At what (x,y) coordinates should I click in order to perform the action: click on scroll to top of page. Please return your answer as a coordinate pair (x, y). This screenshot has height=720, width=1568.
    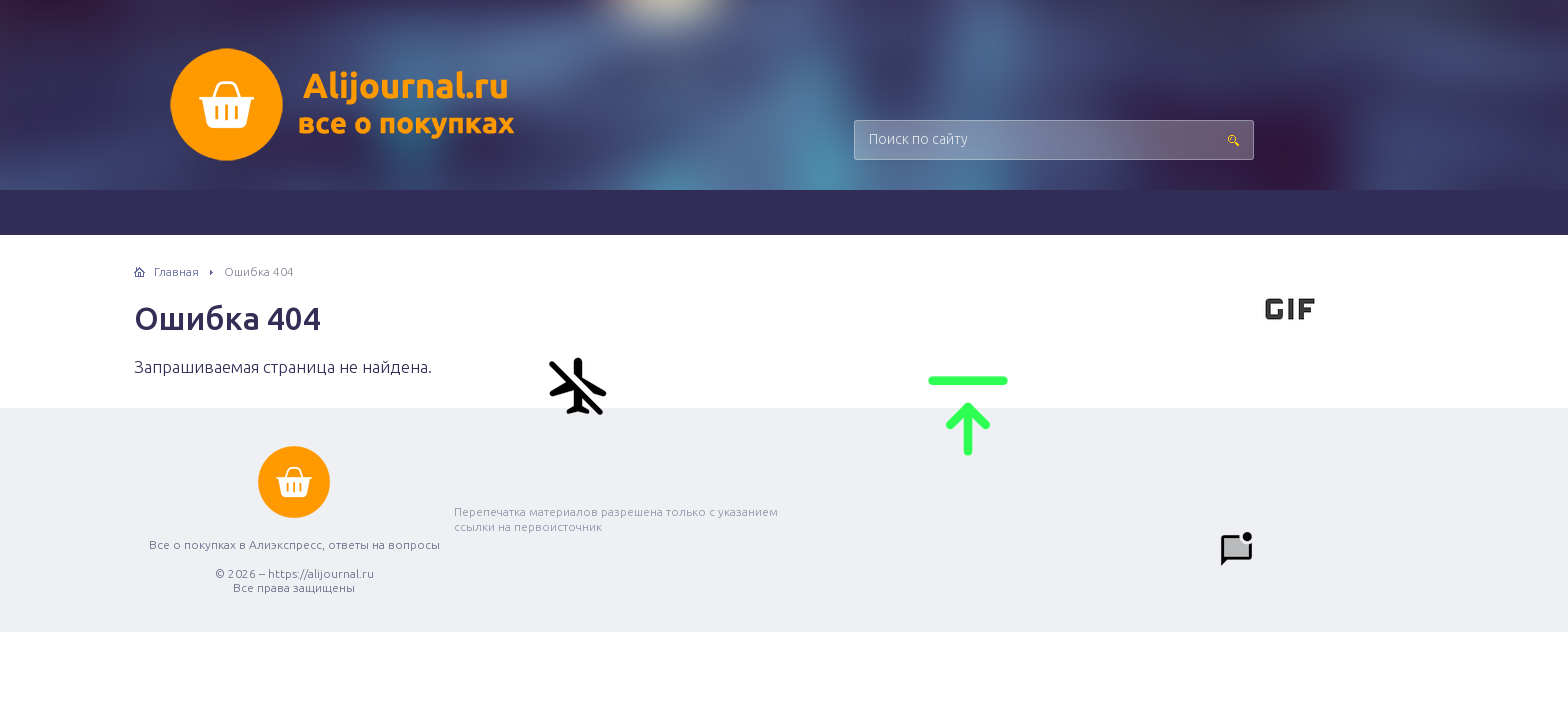
    Looking at the image, I should click on (968, 416).